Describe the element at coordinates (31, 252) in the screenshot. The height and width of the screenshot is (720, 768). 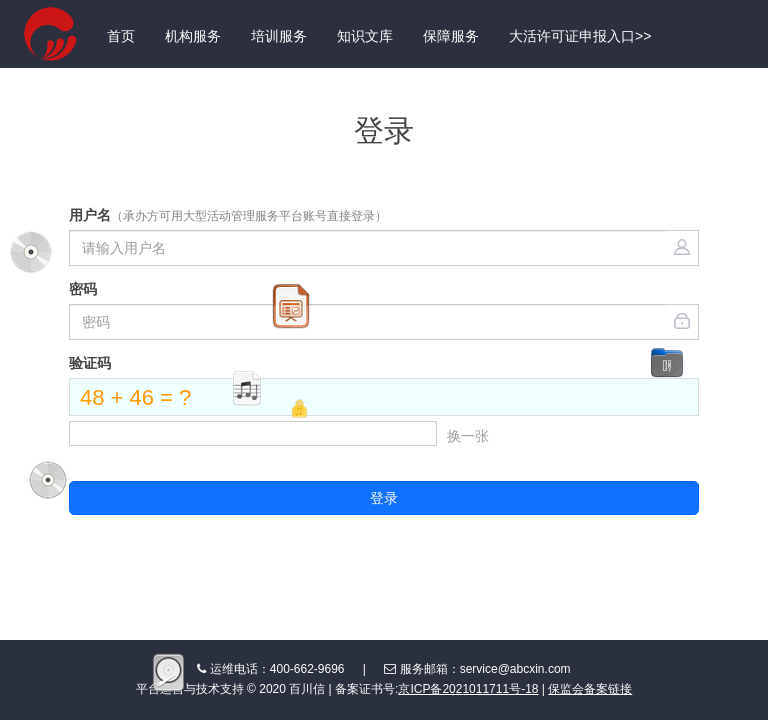
I see `indicates a rewritable CD drive or disc` at that location.